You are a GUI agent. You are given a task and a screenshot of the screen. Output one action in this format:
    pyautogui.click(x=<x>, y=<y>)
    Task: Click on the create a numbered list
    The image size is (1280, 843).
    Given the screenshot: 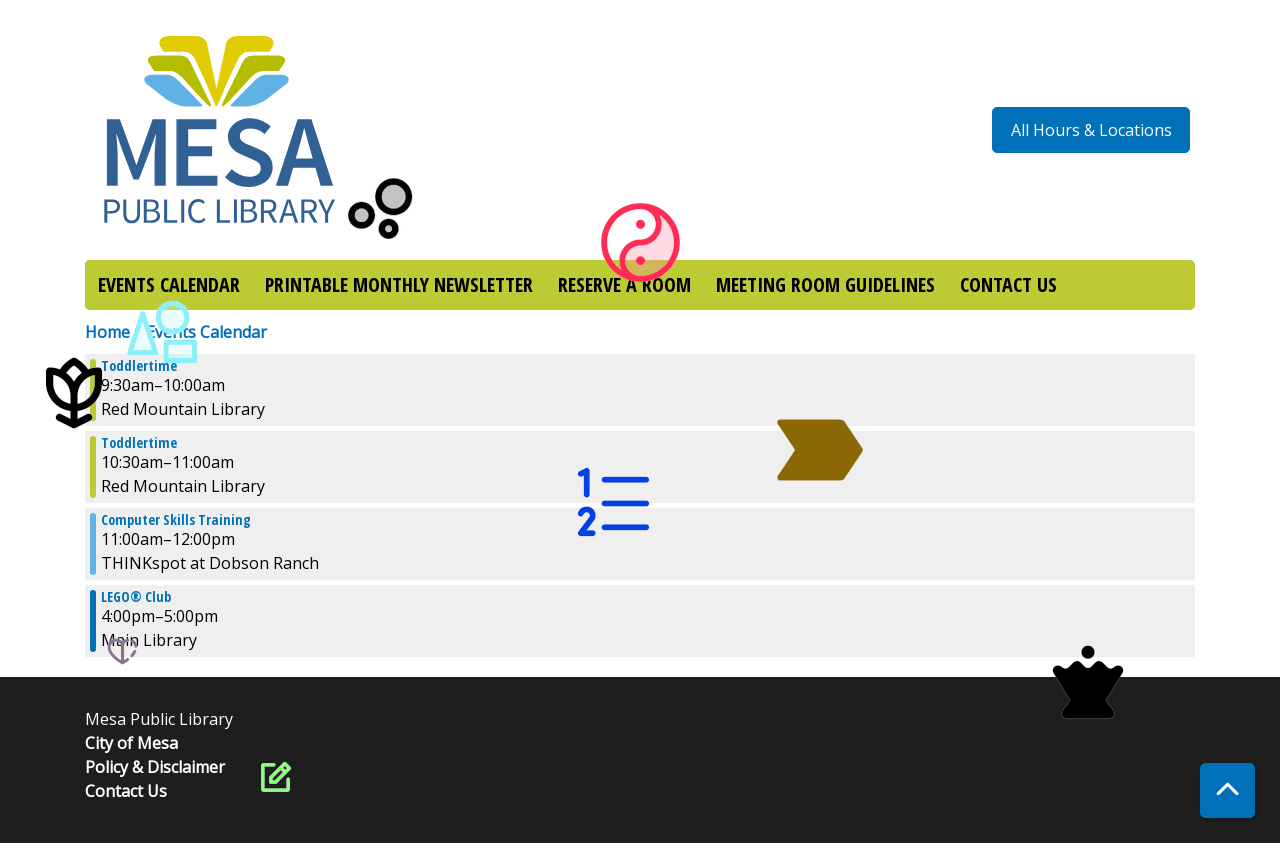 What is the action you would take?
    pyautogui.click(x=613, y=503)
    